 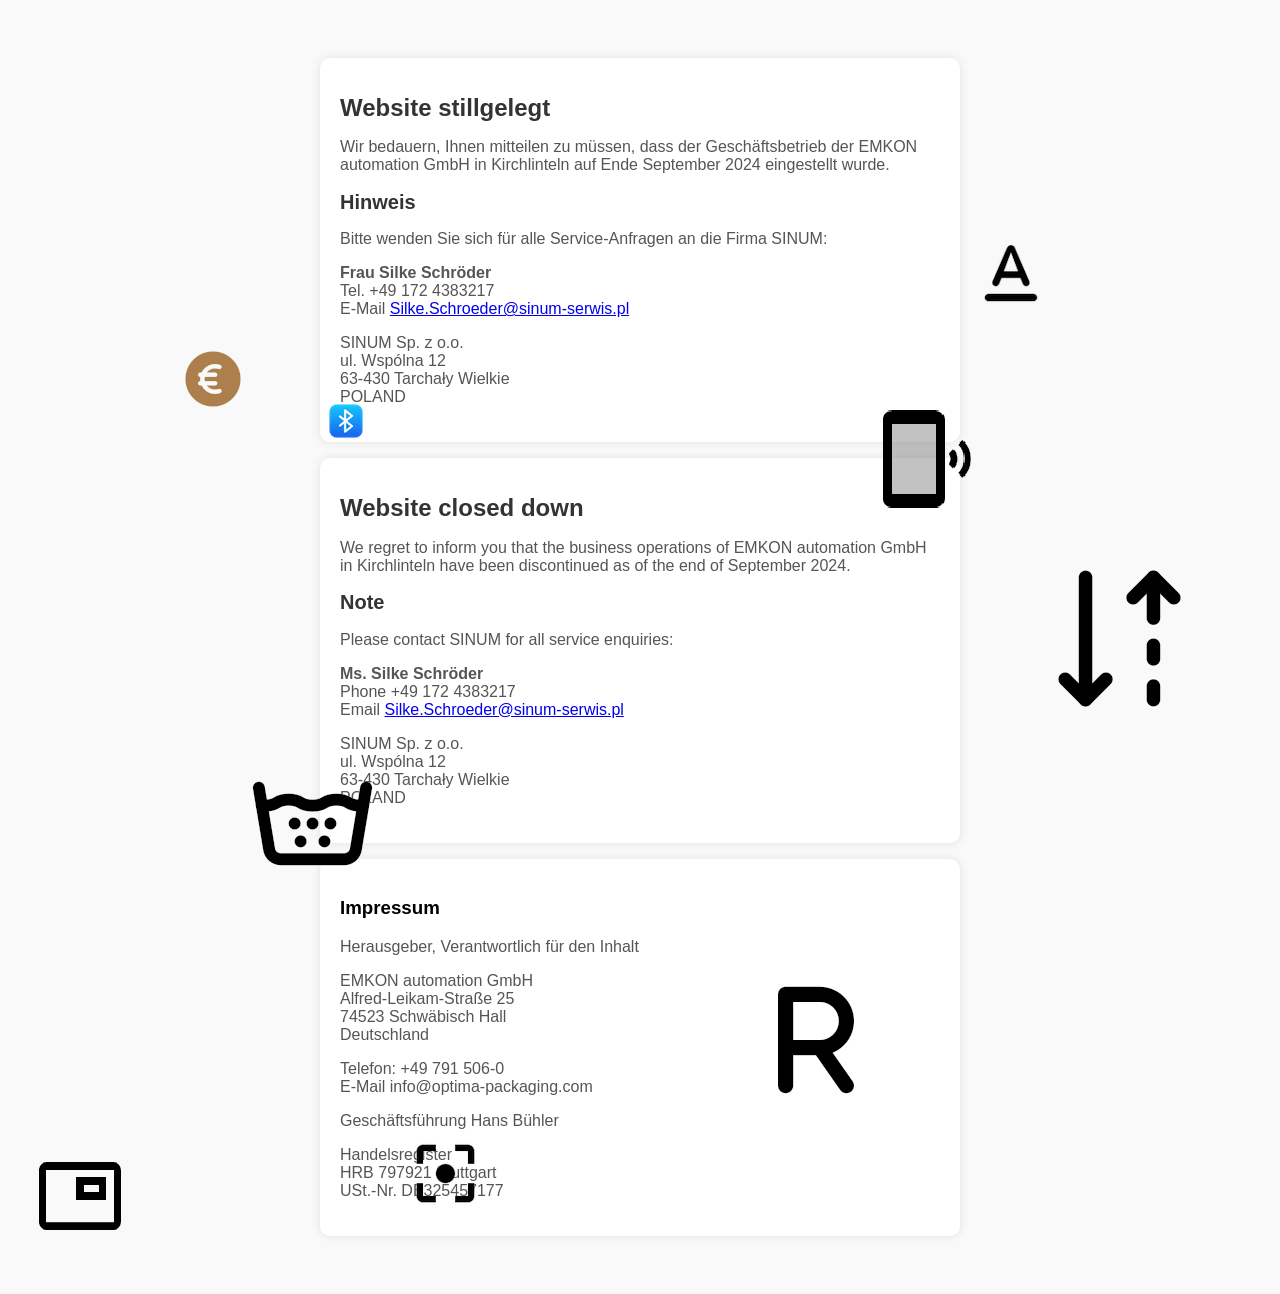 I want to click on indicates an incoming call or notification on a linked device, so click(x=927, y=459).